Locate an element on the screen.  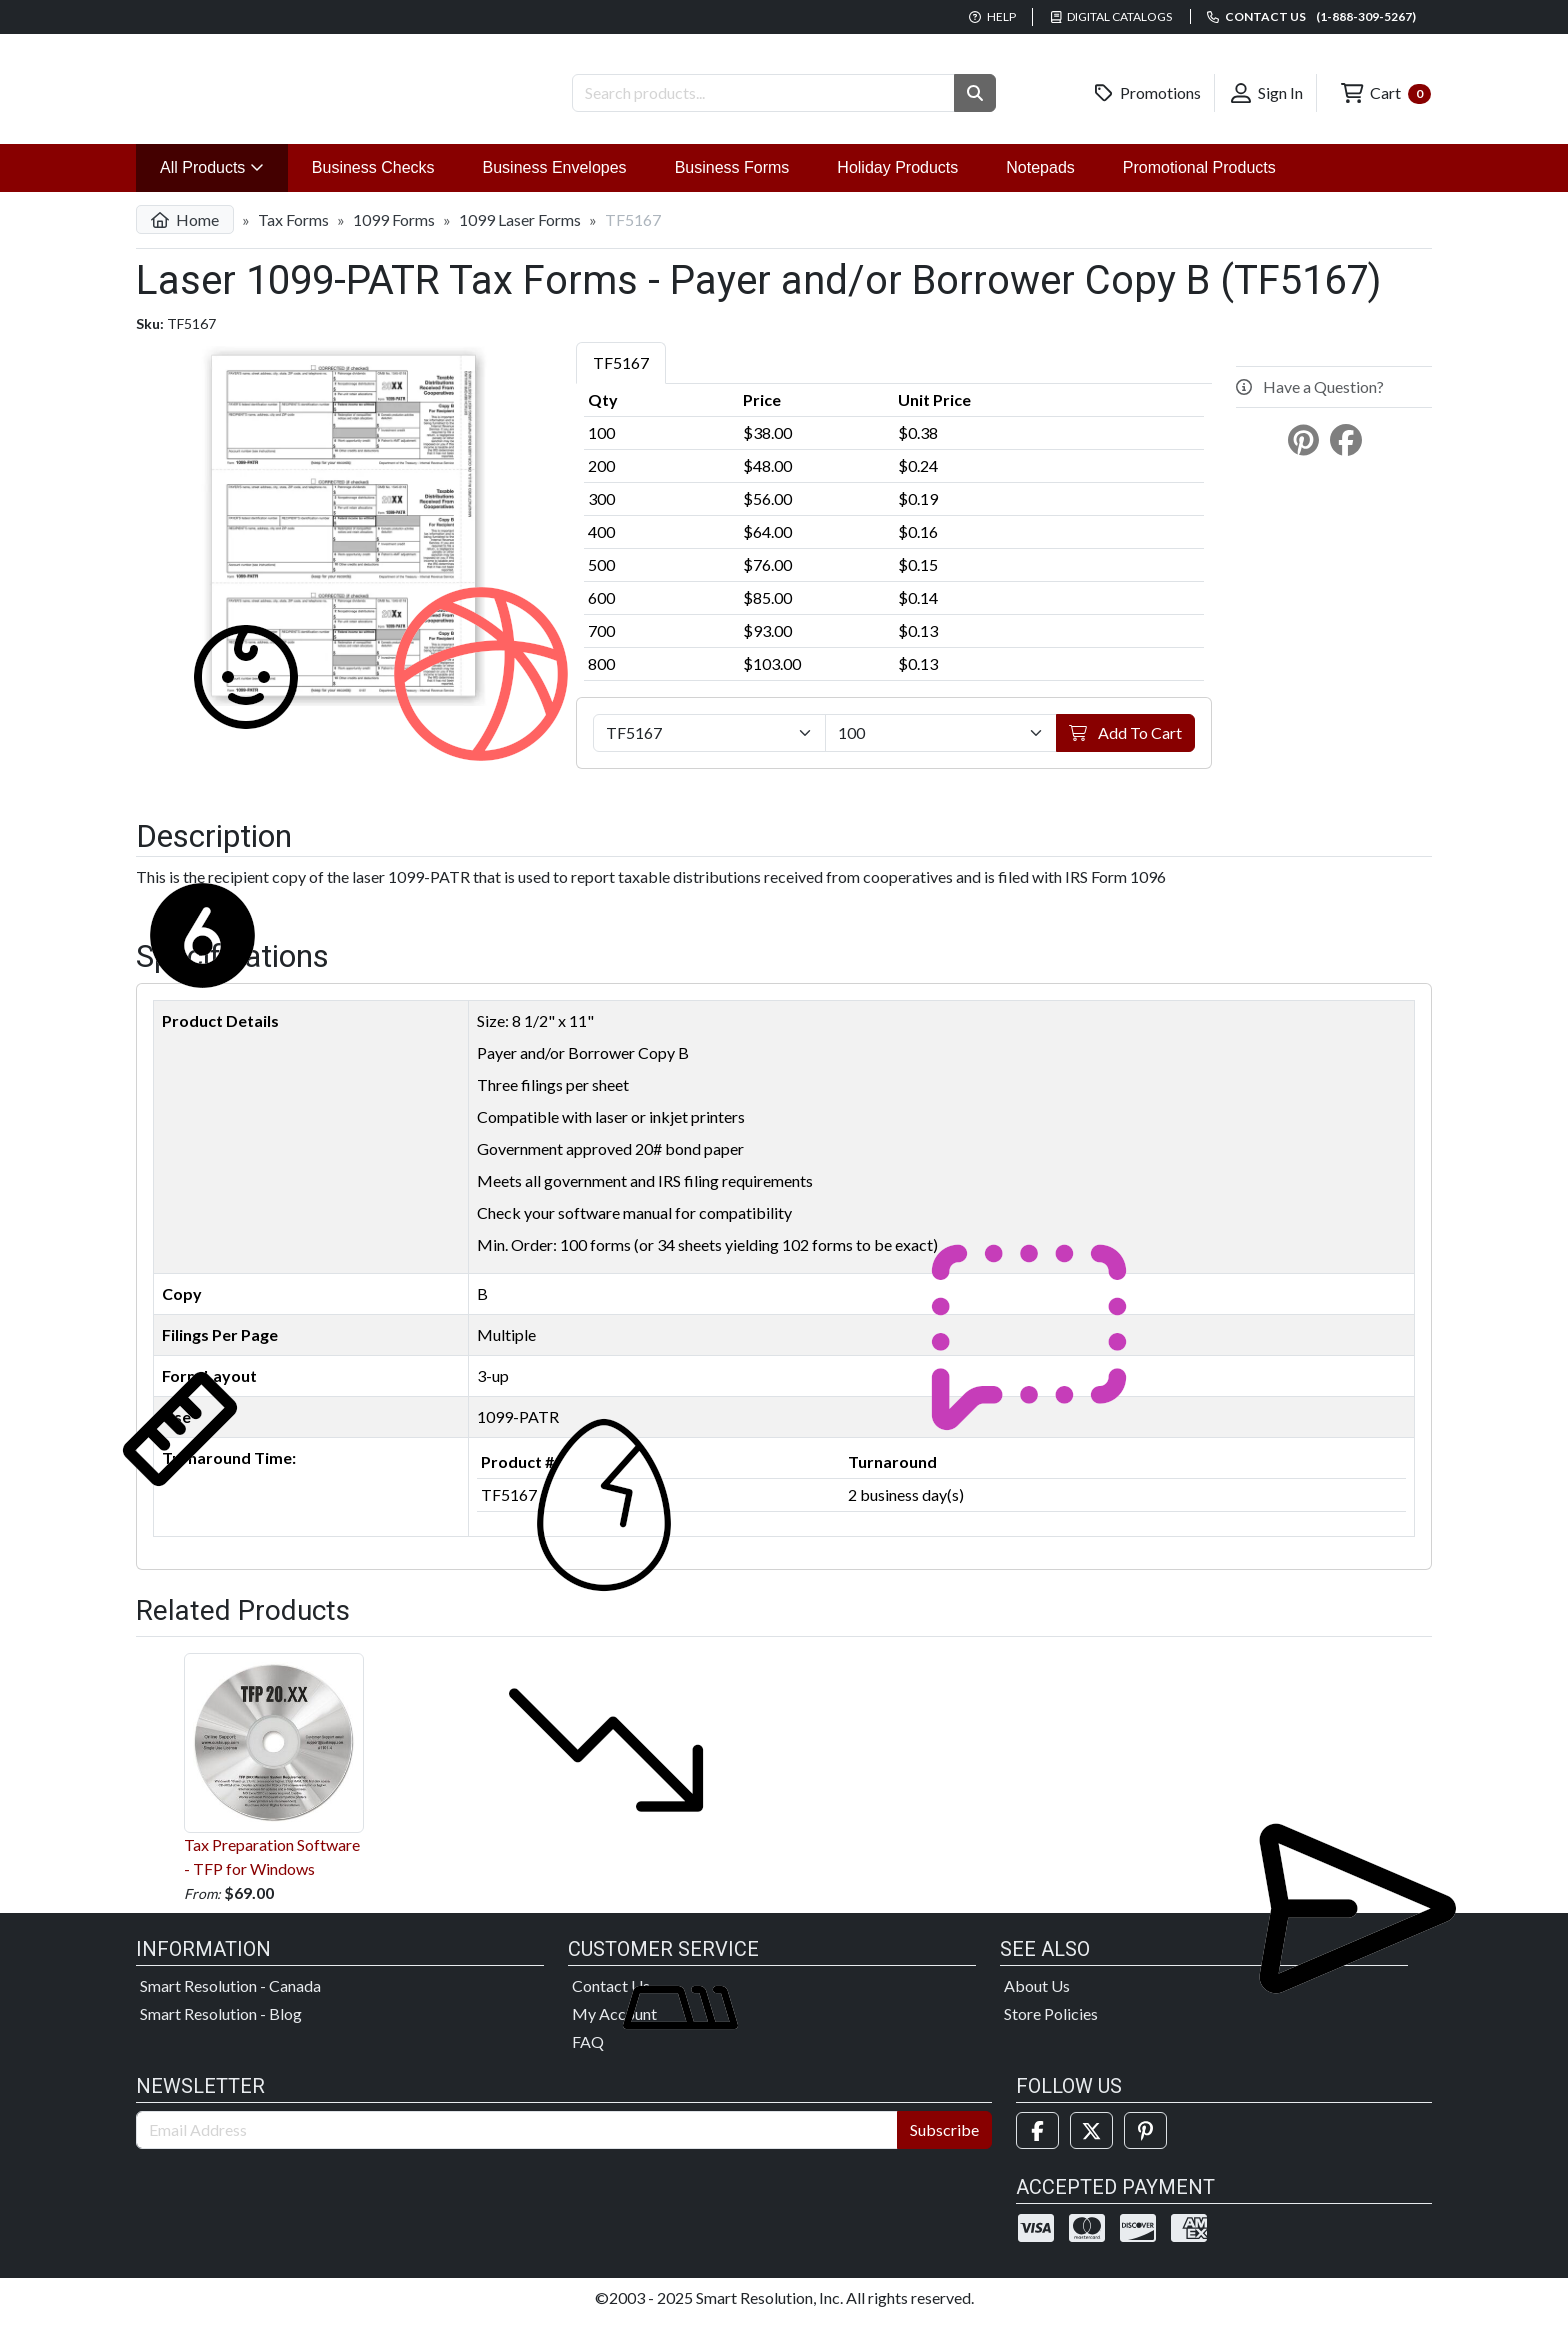
send a message or email is located at coordinates (1357, 1908).